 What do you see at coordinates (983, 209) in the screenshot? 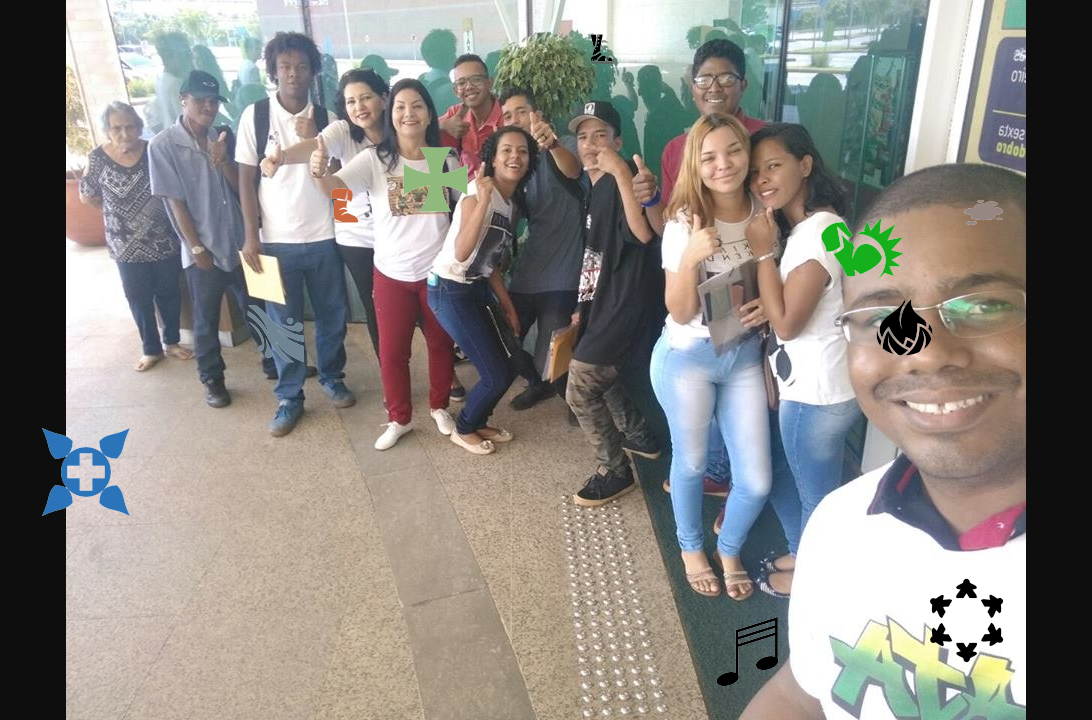
I see `indicates a spill or hazard in a game environment` at bounding box center [983, 209].